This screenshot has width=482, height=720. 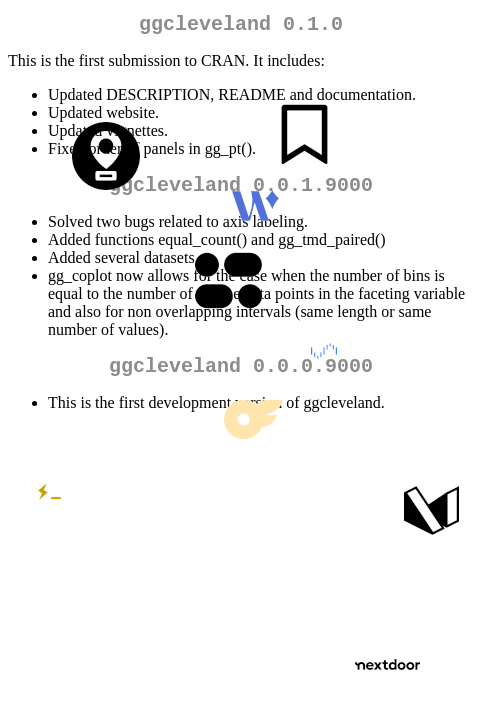 What do you see at coordinates (228, 280) in the screenshot?
I see `fonoma app or service logo` at bounding box center [228, 280].